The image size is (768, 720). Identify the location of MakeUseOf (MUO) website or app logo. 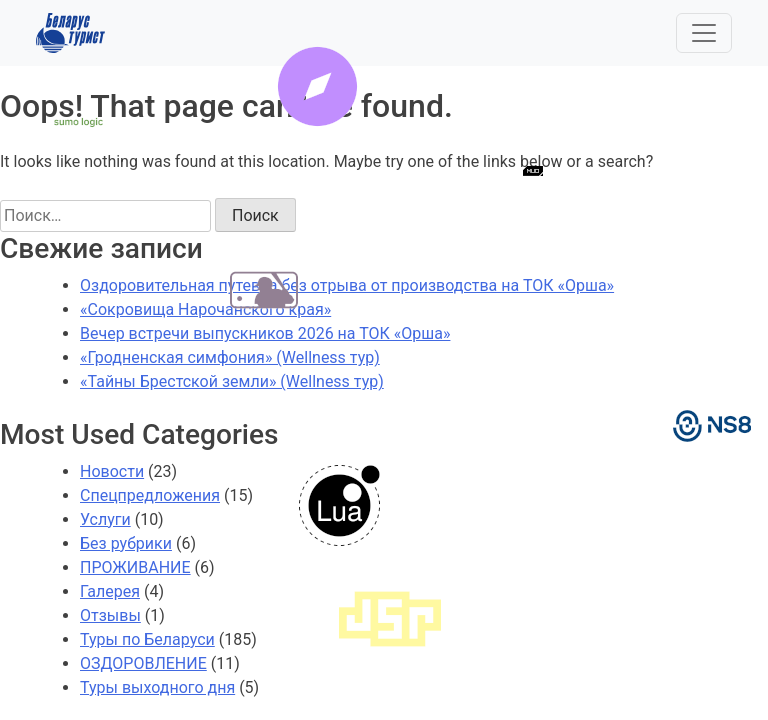
(533, 171).